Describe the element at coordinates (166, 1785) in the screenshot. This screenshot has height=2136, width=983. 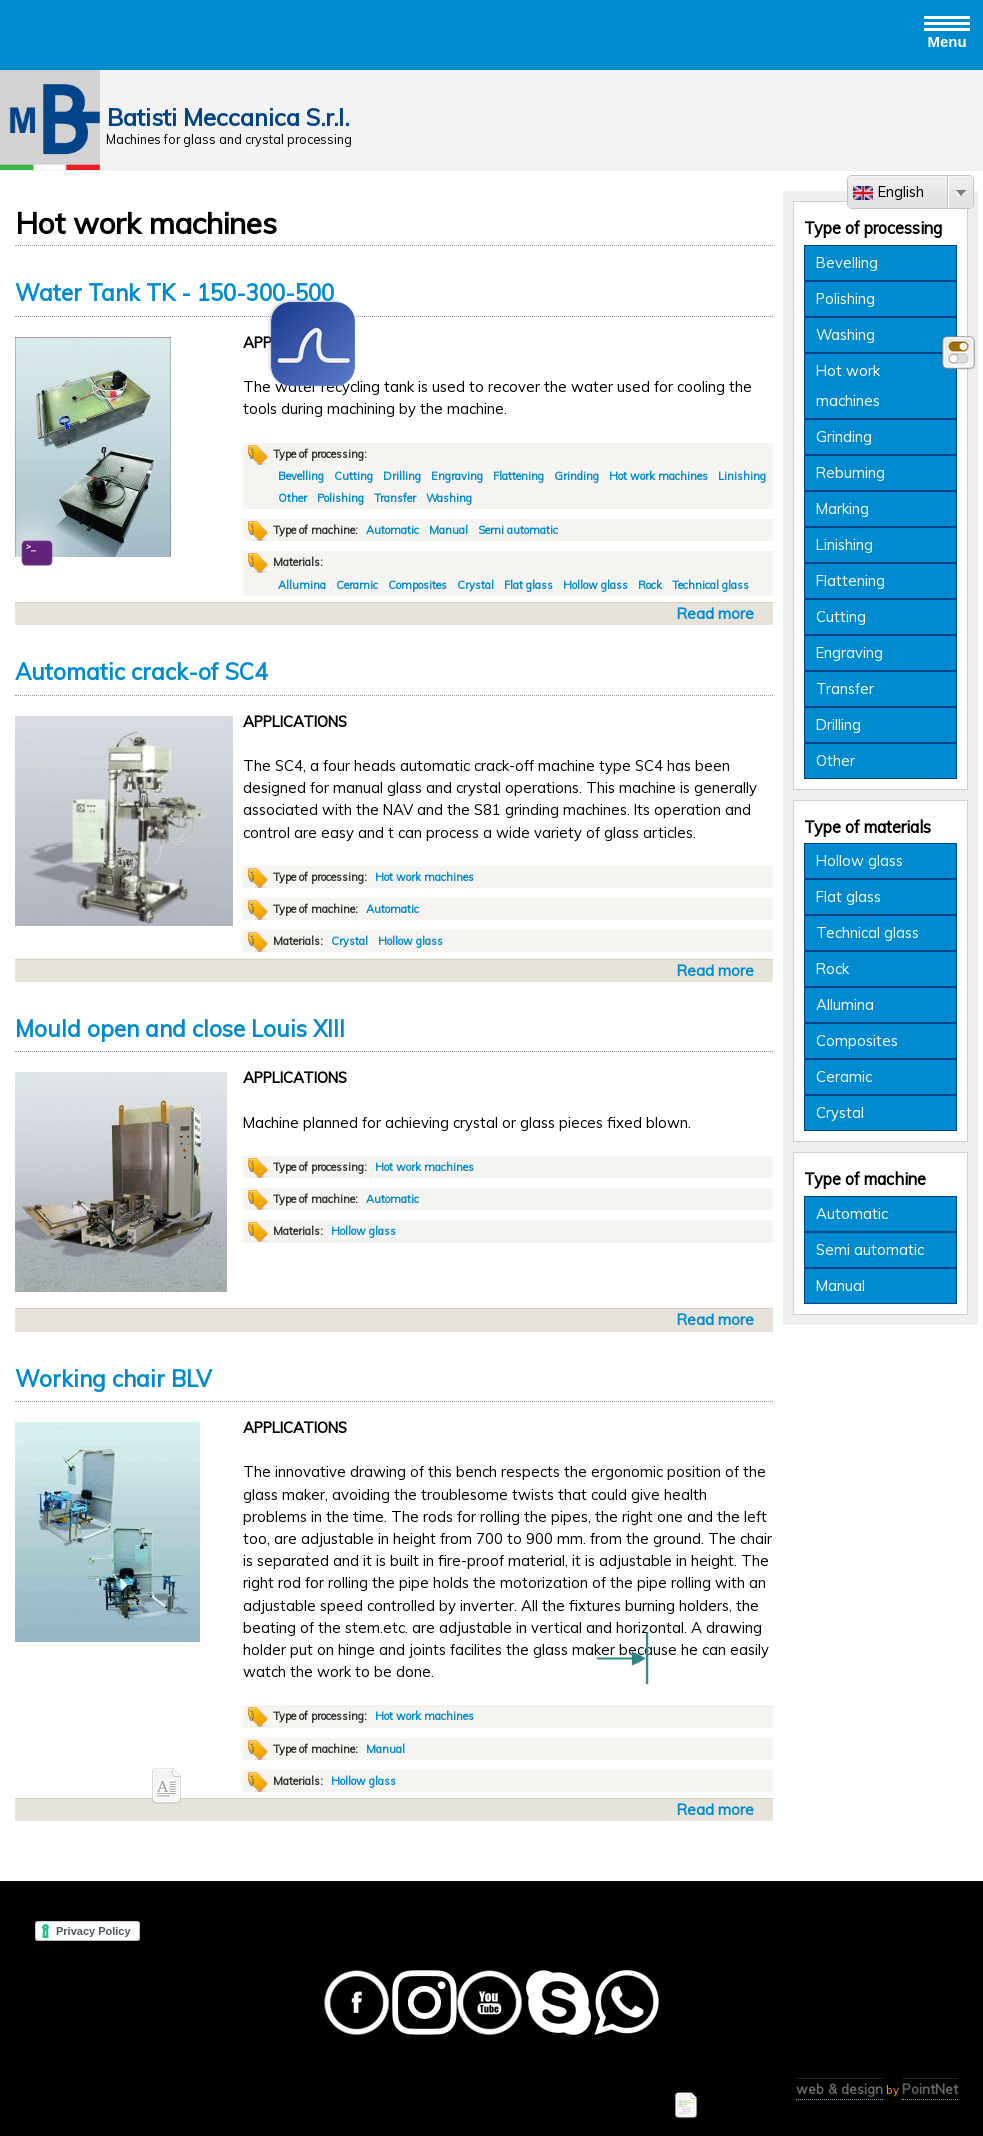
I see `open a rich text document` at that location.